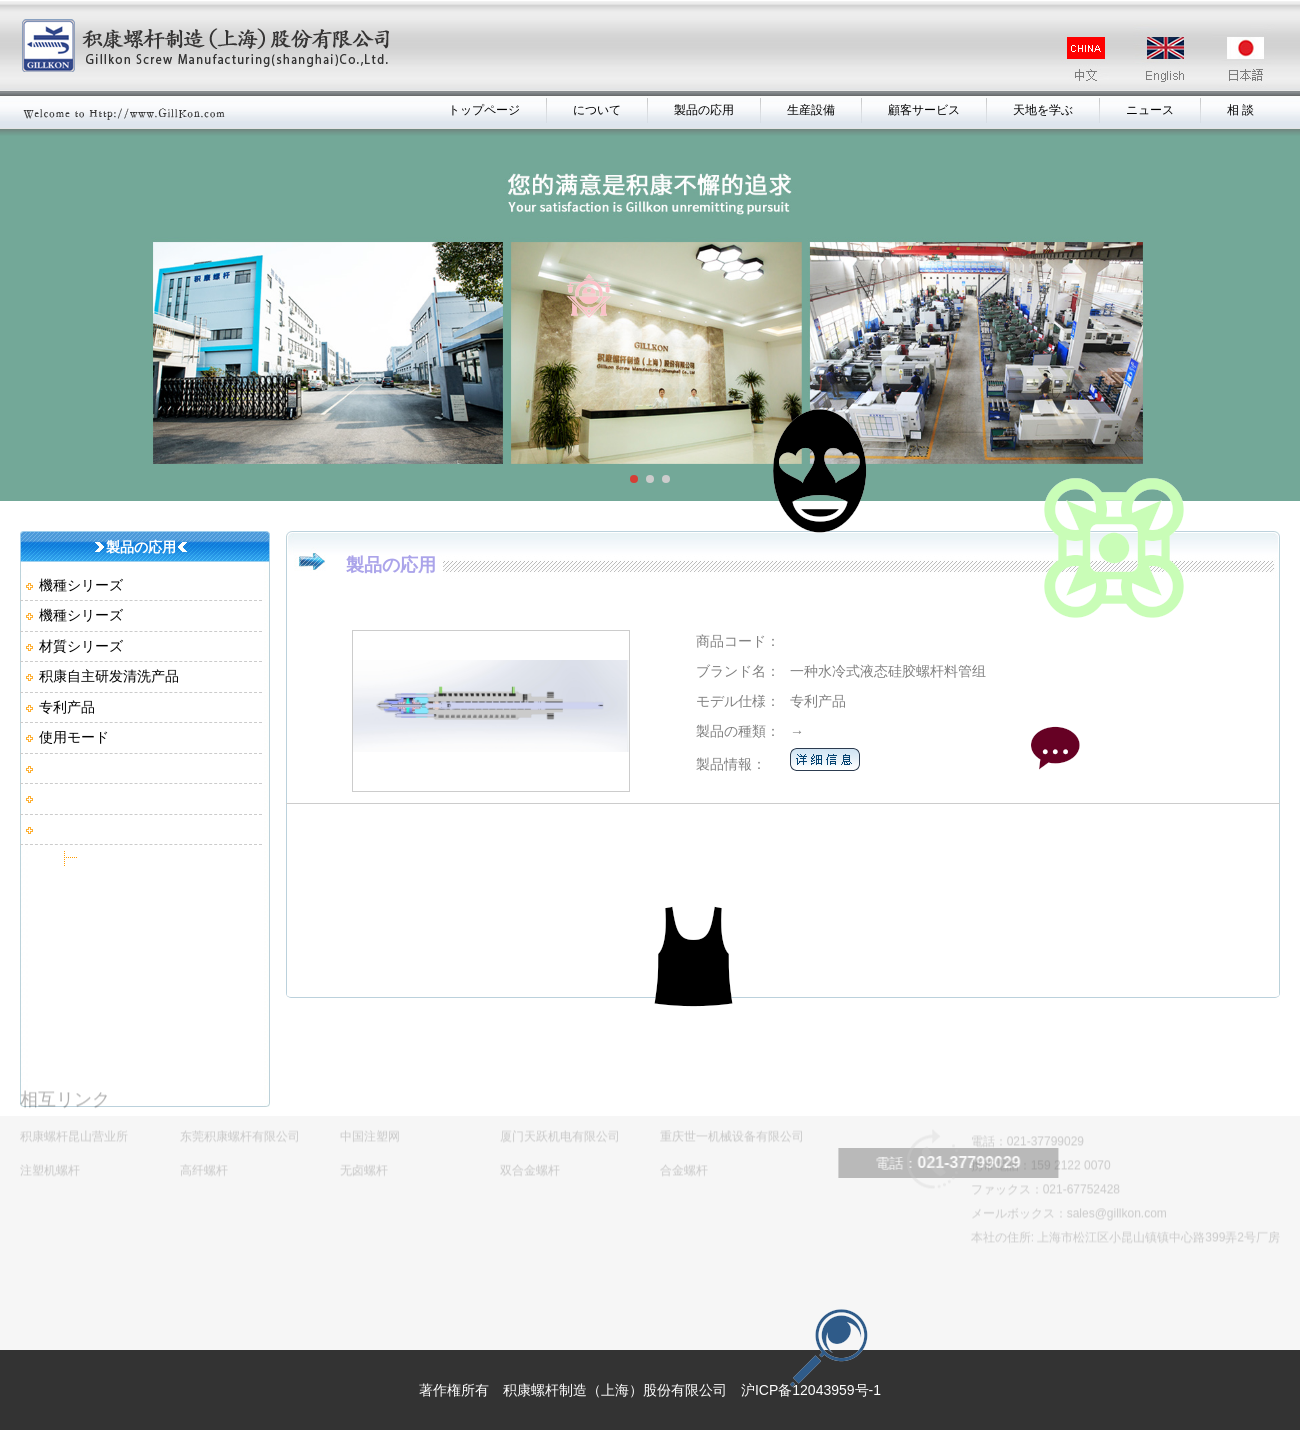 The width and height of the screenshot is (1300, 1430). Describe the element at coordinates (819, 470) in the screenshot. I see `indicates a "love" or "smitten" reaction` at that location.